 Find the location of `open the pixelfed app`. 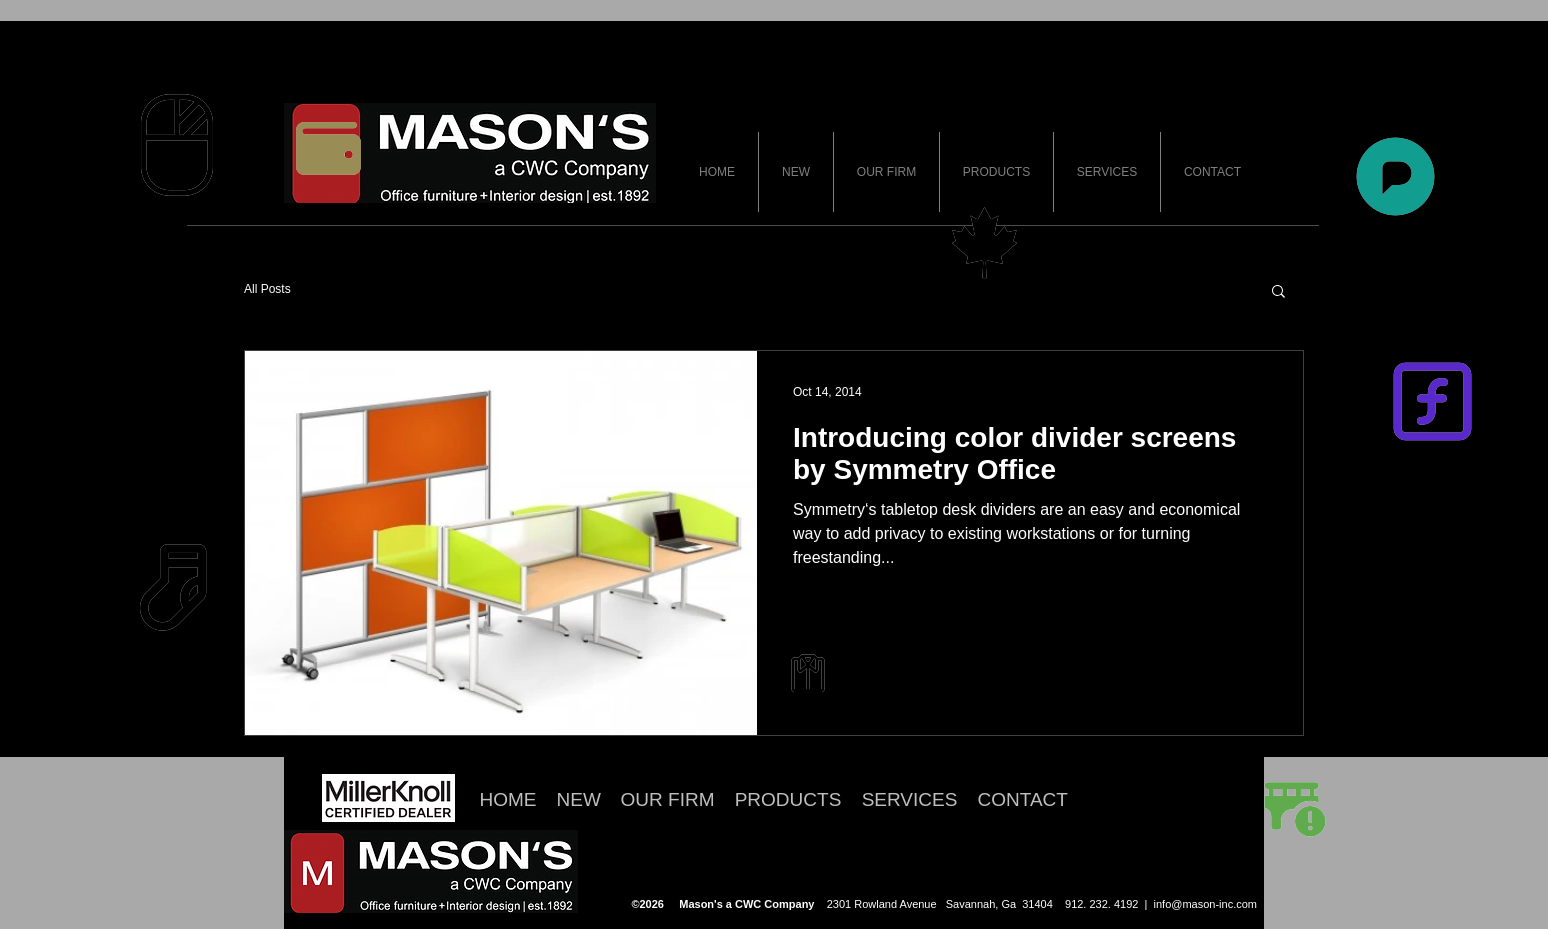

open the pixelfed app is located at coordinates (1395, 176).